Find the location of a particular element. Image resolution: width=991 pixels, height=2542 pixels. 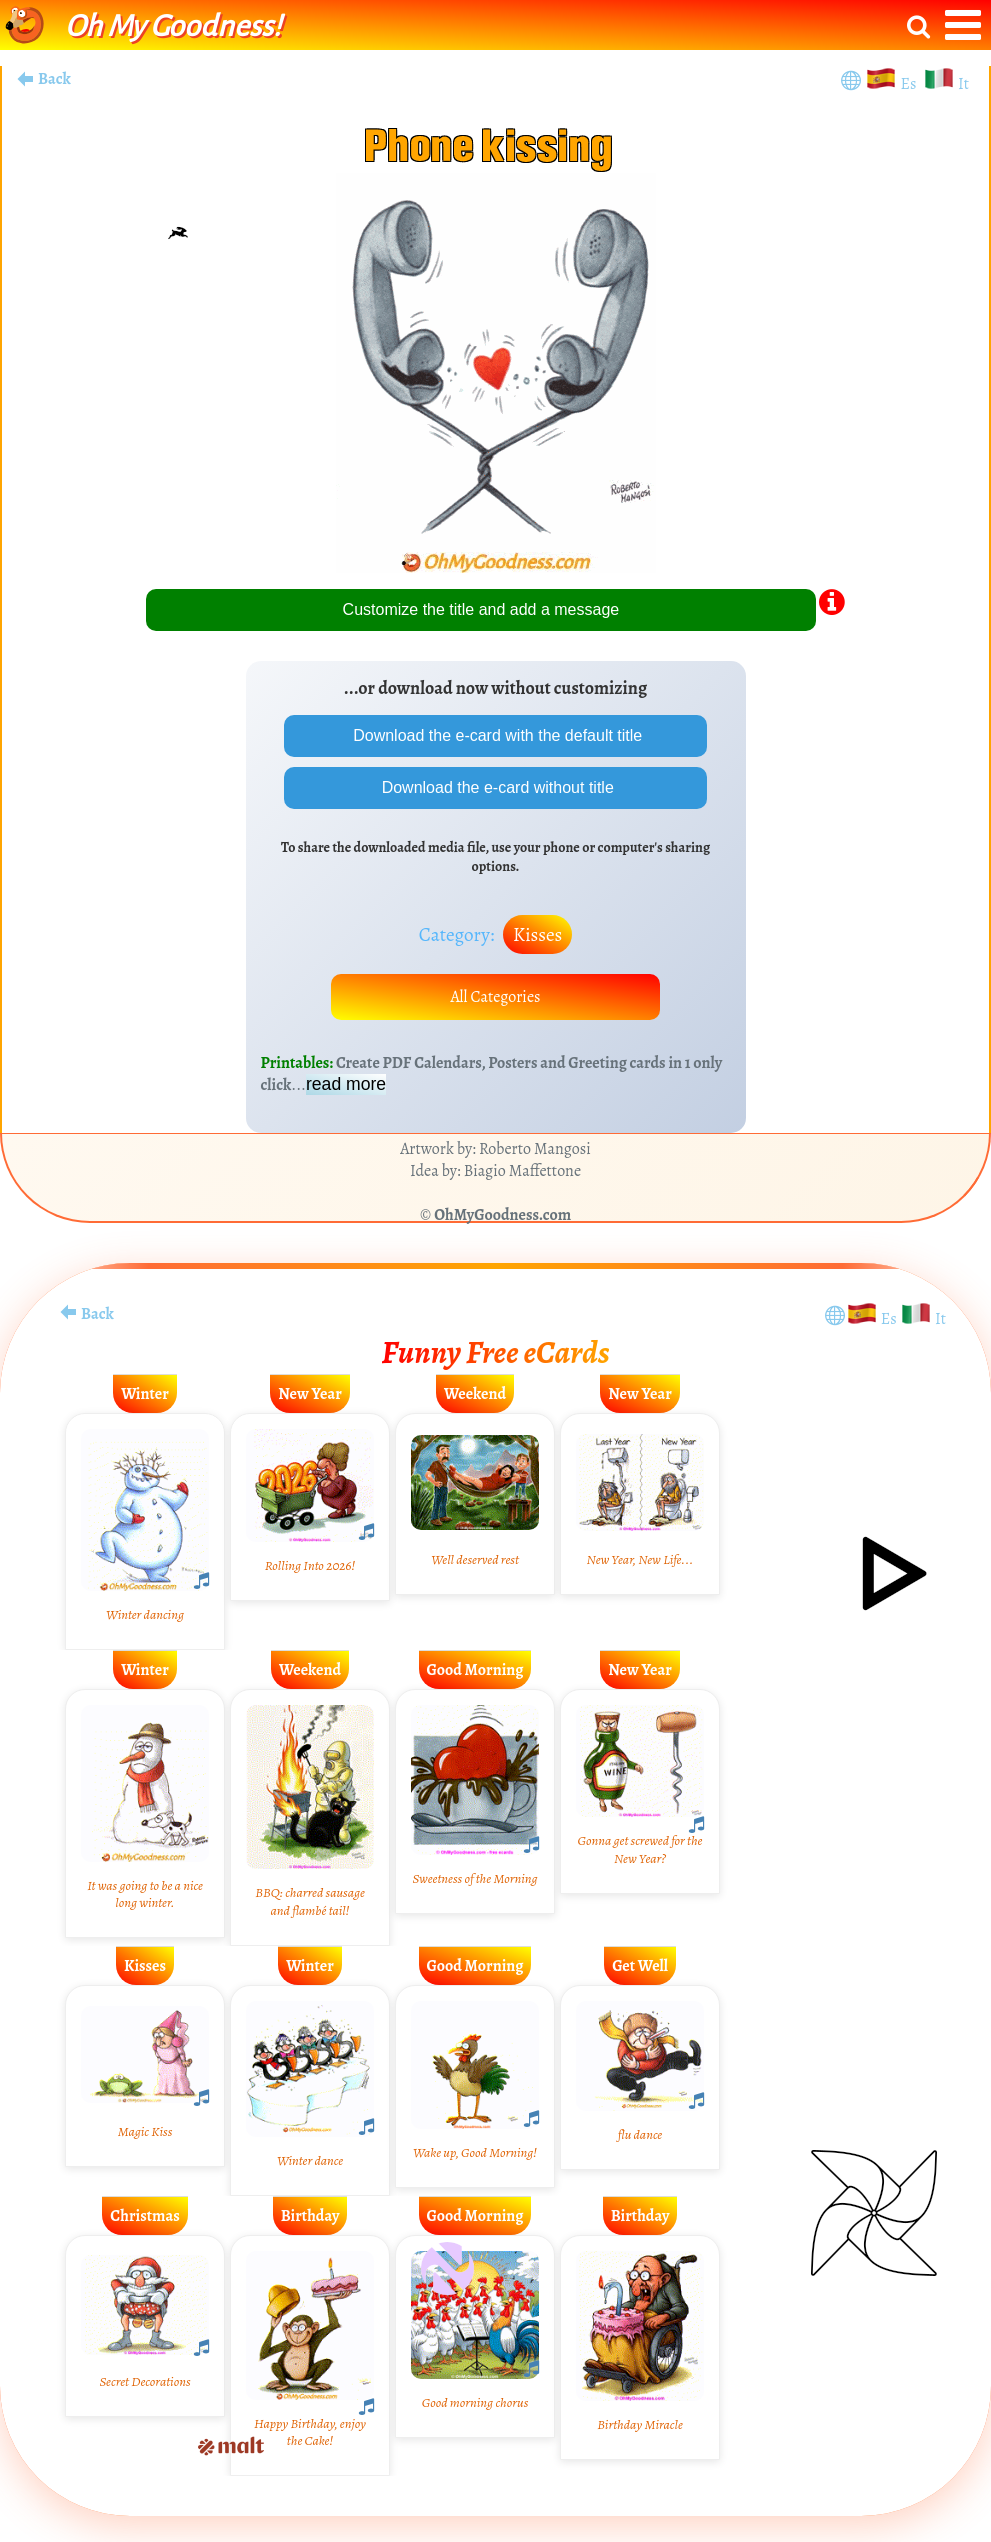

directus brand logo is located at coordinates (178, 233).